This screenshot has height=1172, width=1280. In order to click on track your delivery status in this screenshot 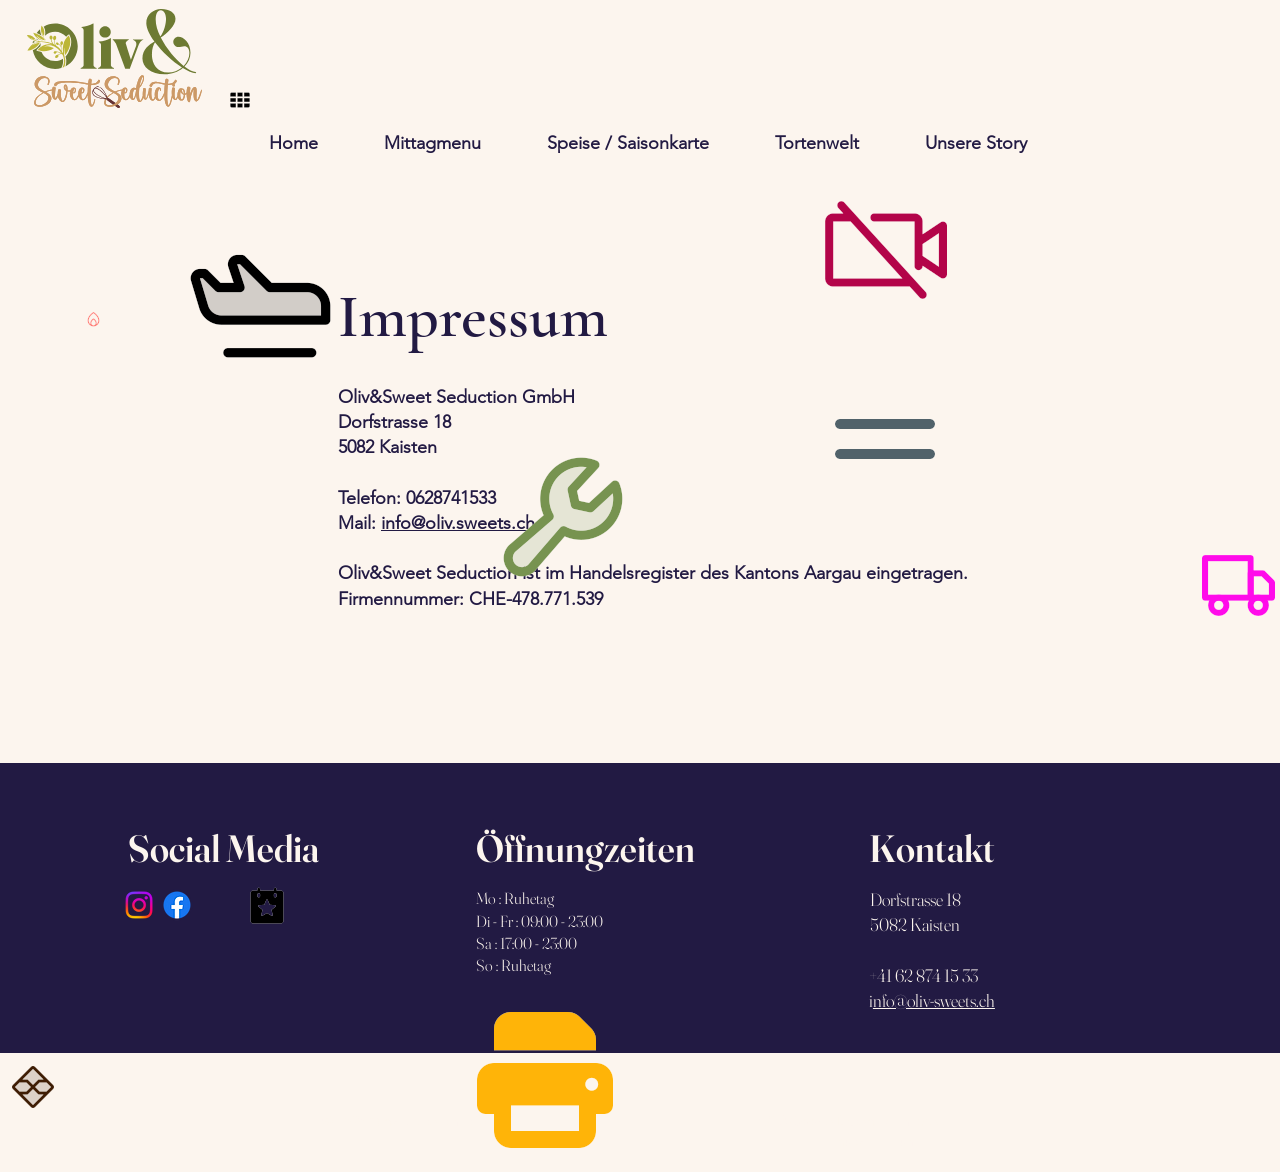, I will do `click(1238, 585)`.